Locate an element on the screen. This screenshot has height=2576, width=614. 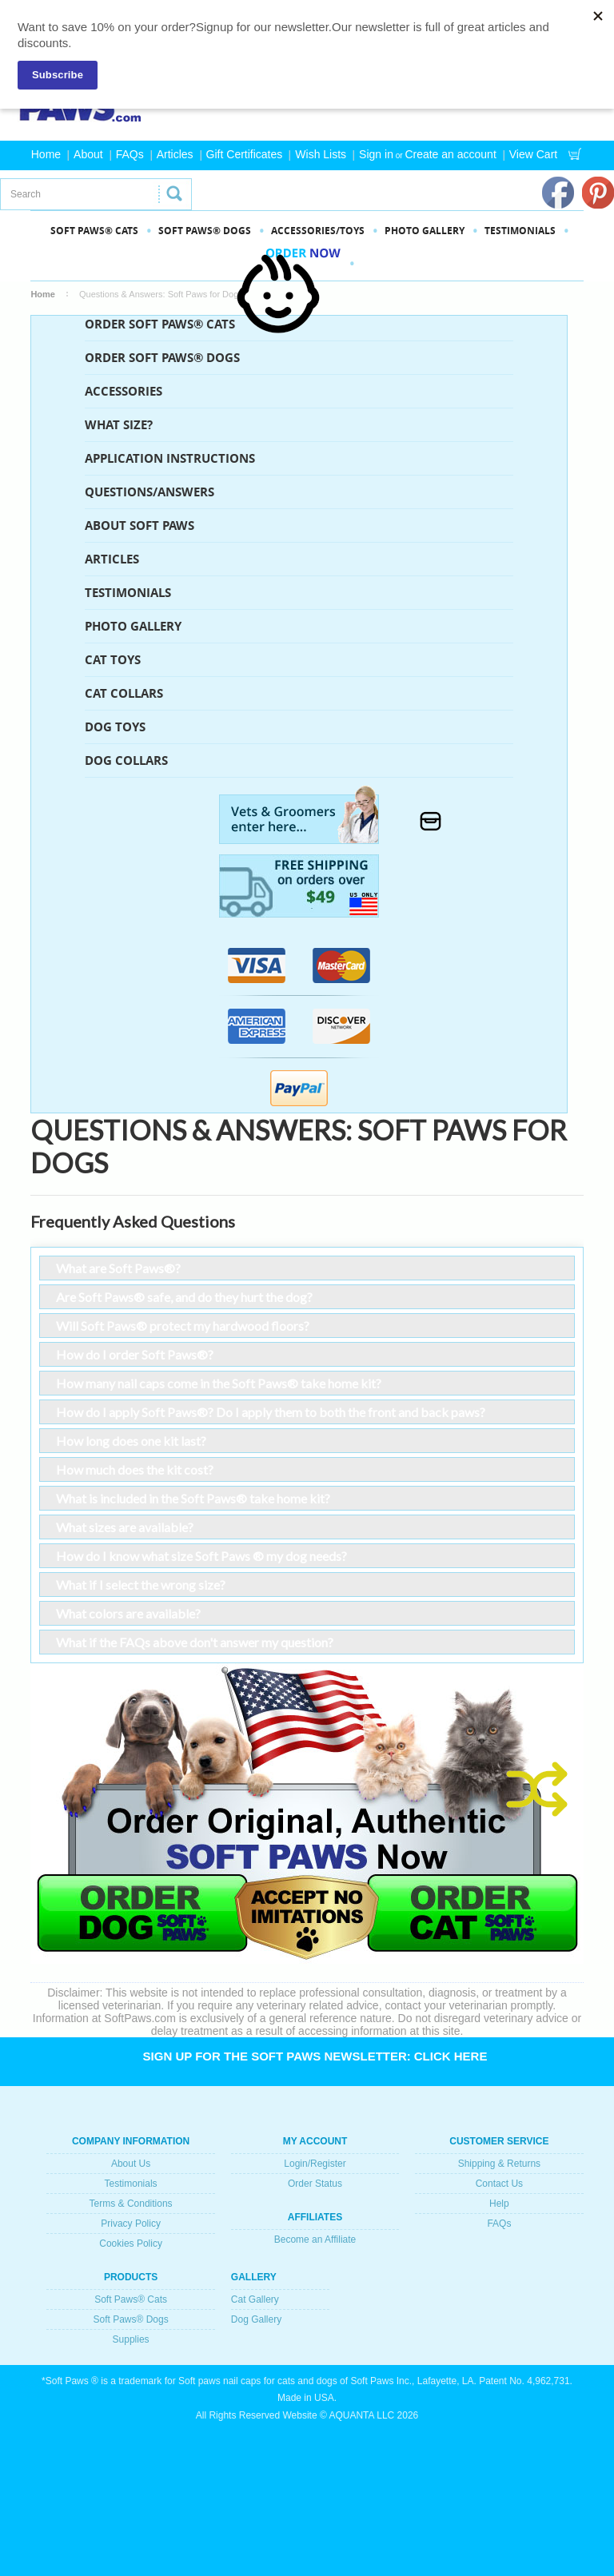
select boy avatar or profile icon is located at coordinates (278, 296).